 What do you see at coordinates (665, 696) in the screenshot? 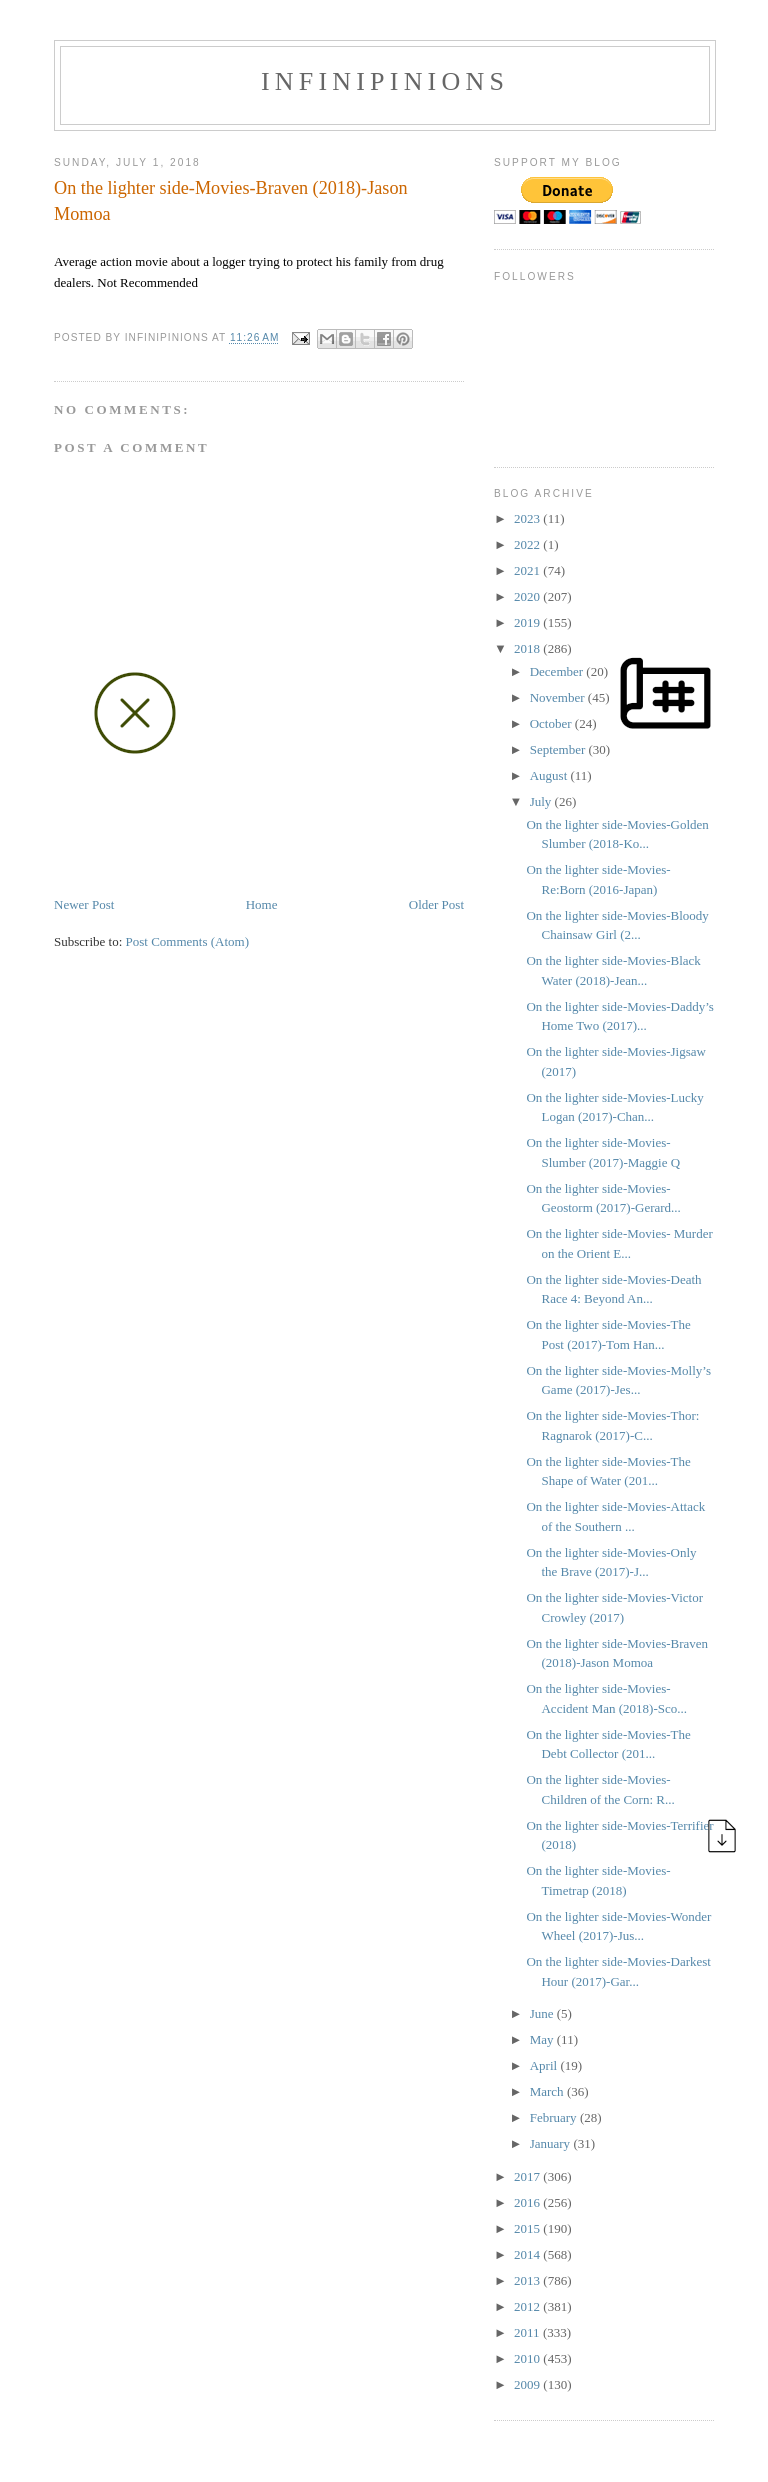
I see `view project blueprints or technical plans` at bounding box center [665, 696].